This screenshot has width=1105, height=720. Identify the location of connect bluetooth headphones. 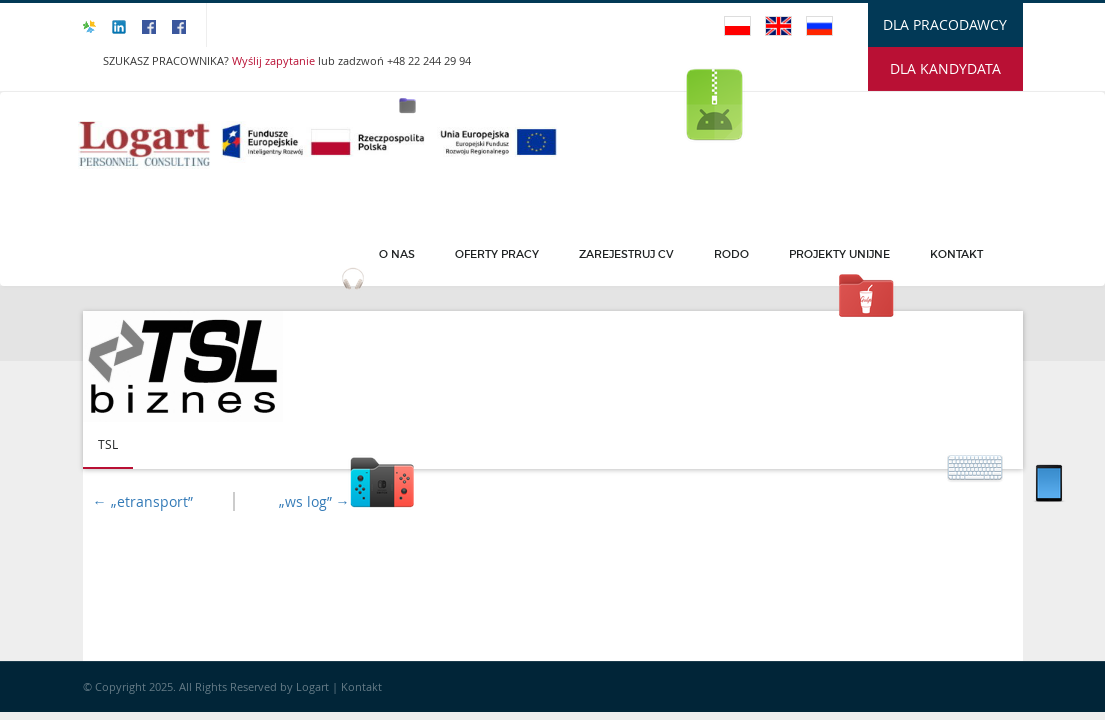
(353, 279).